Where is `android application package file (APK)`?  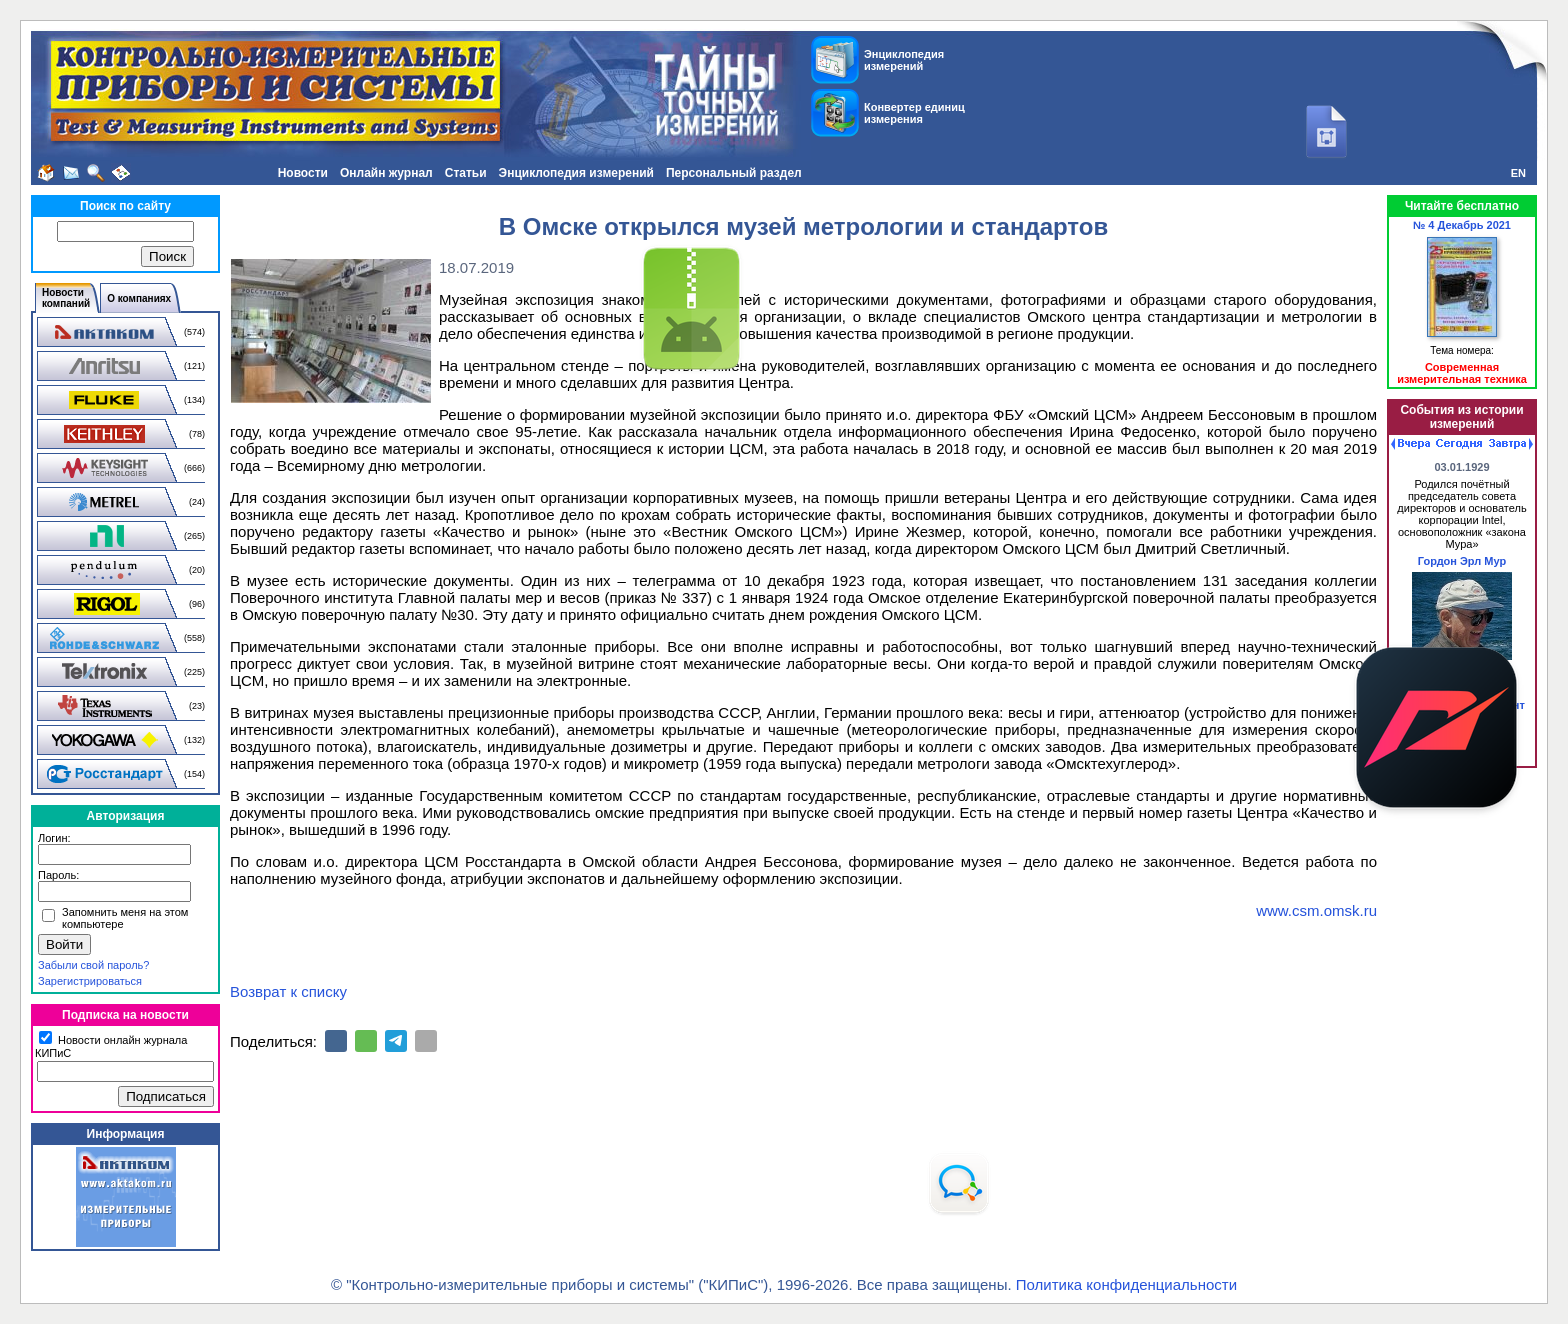
android application package file (APK) is located at coordinates (691, 308).